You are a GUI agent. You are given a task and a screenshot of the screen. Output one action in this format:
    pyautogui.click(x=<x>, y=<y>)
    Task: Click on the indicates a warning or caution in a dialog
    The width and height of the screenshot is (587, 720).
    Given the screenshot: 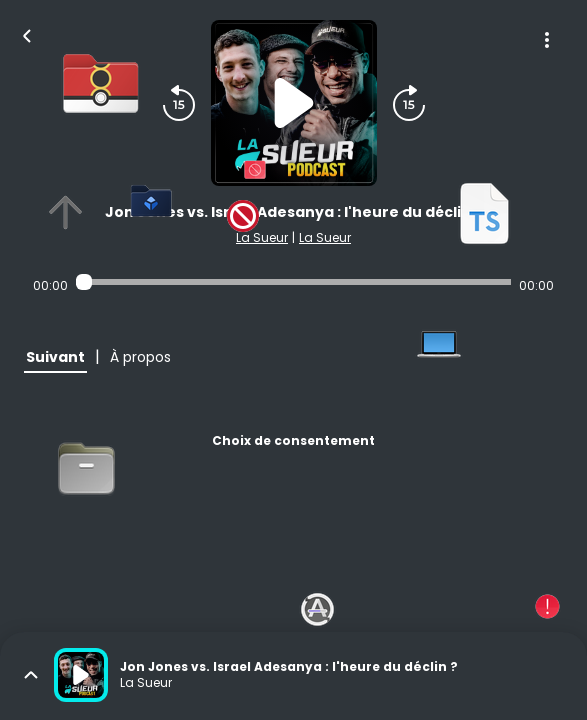 What is the action you would take?
    pyautogui.click(x=547, y=606)
    